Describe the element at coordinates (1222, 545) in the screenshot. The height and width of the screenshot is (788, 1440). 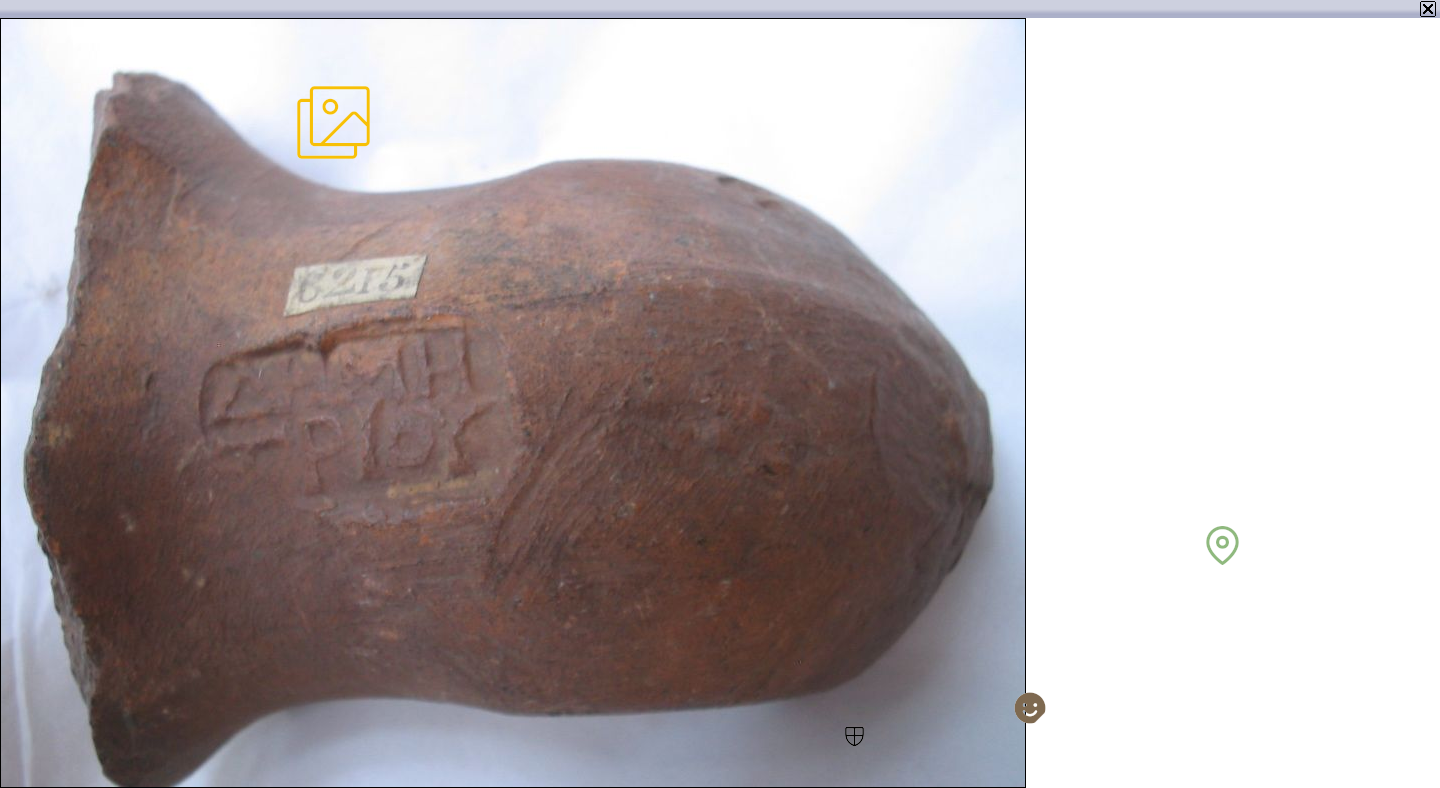
I see `view location on map` at that location.